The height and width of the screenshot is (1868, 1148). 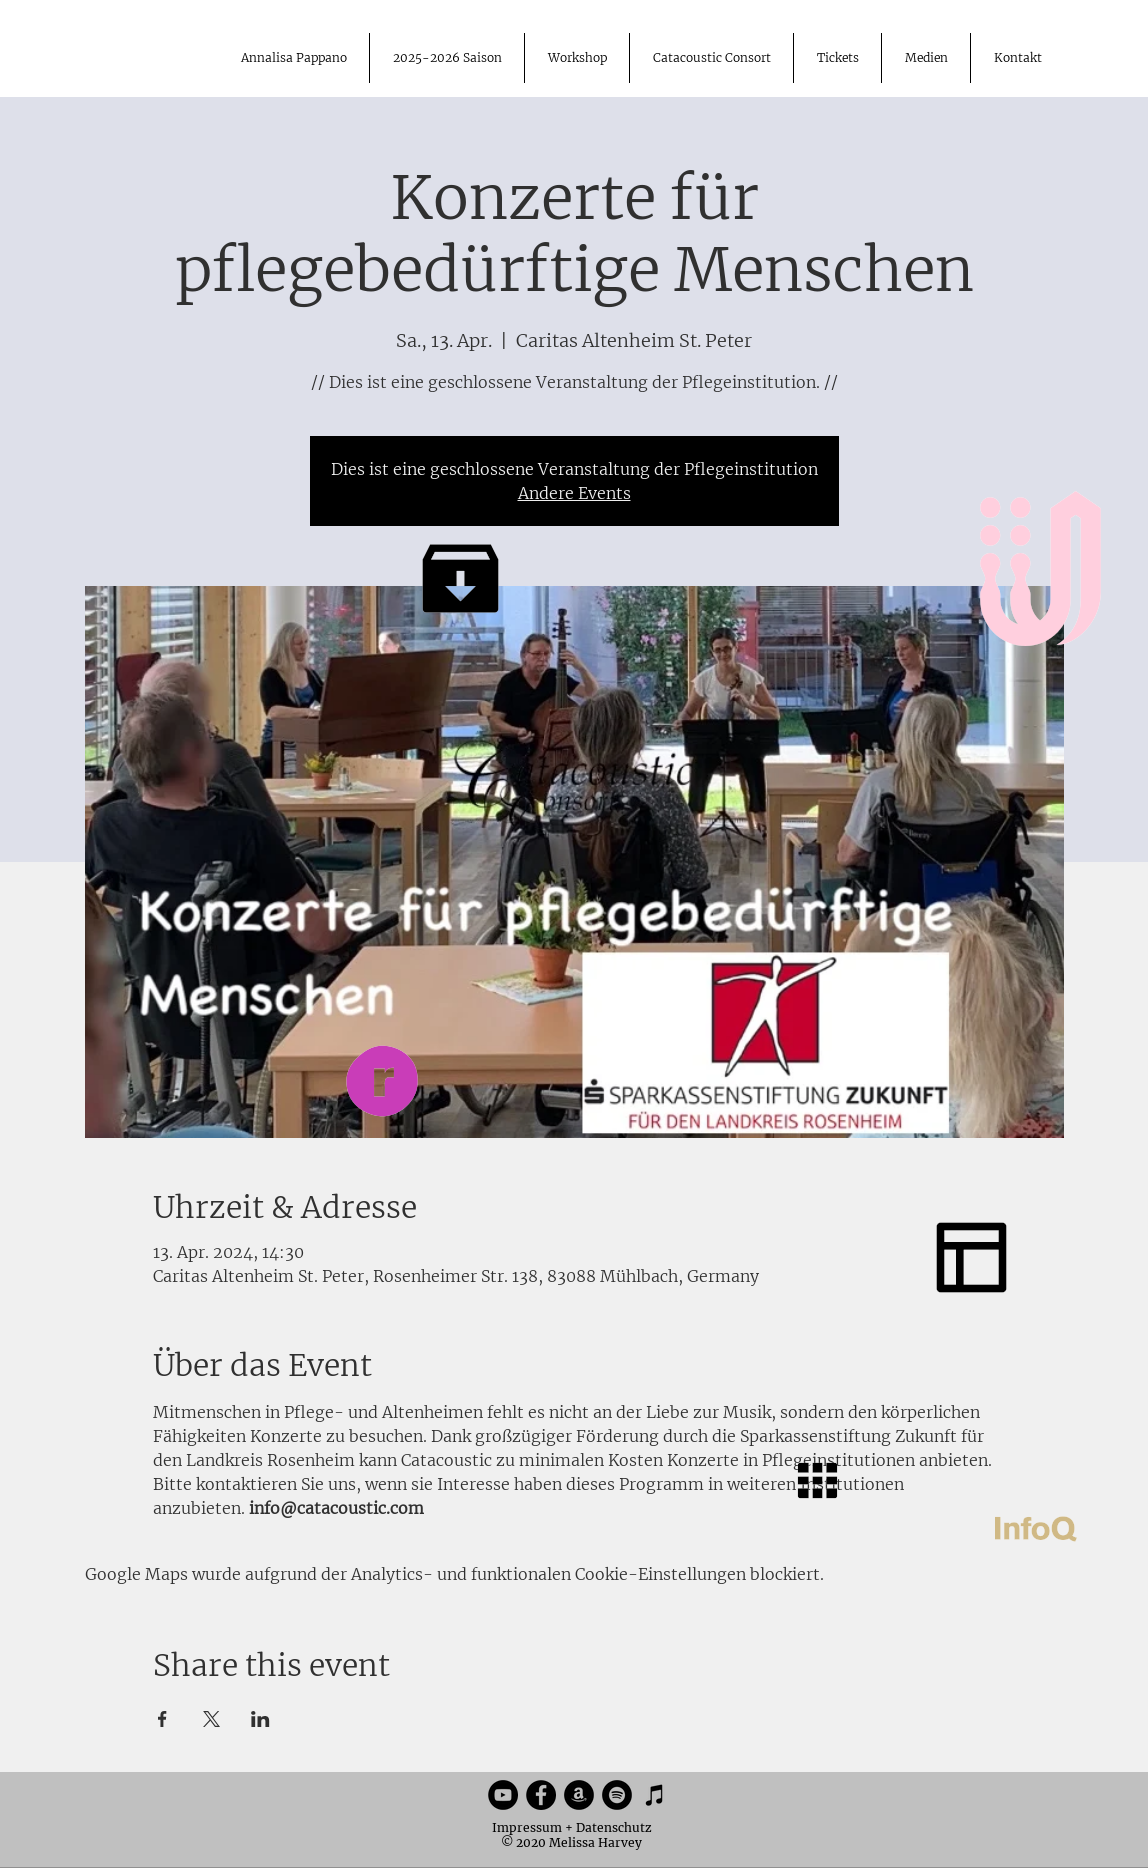 I want to click on archive selected messages to inbox storage, so click(x=460, y=578).